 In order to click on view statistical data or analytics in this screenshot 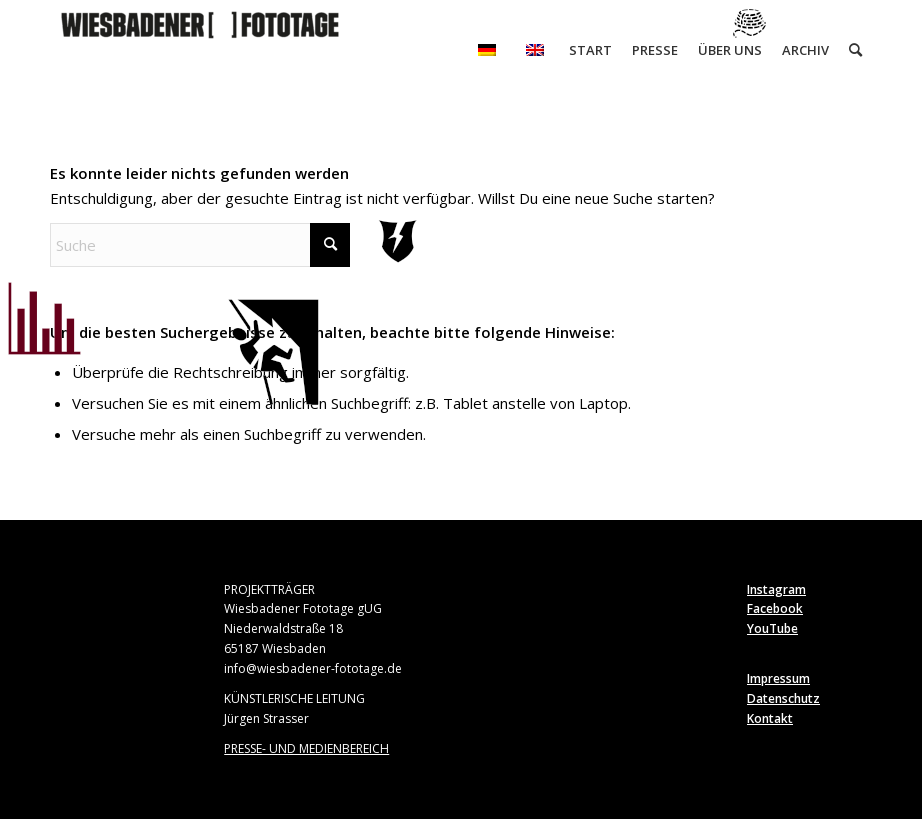, I will do `click(44, 318)`.